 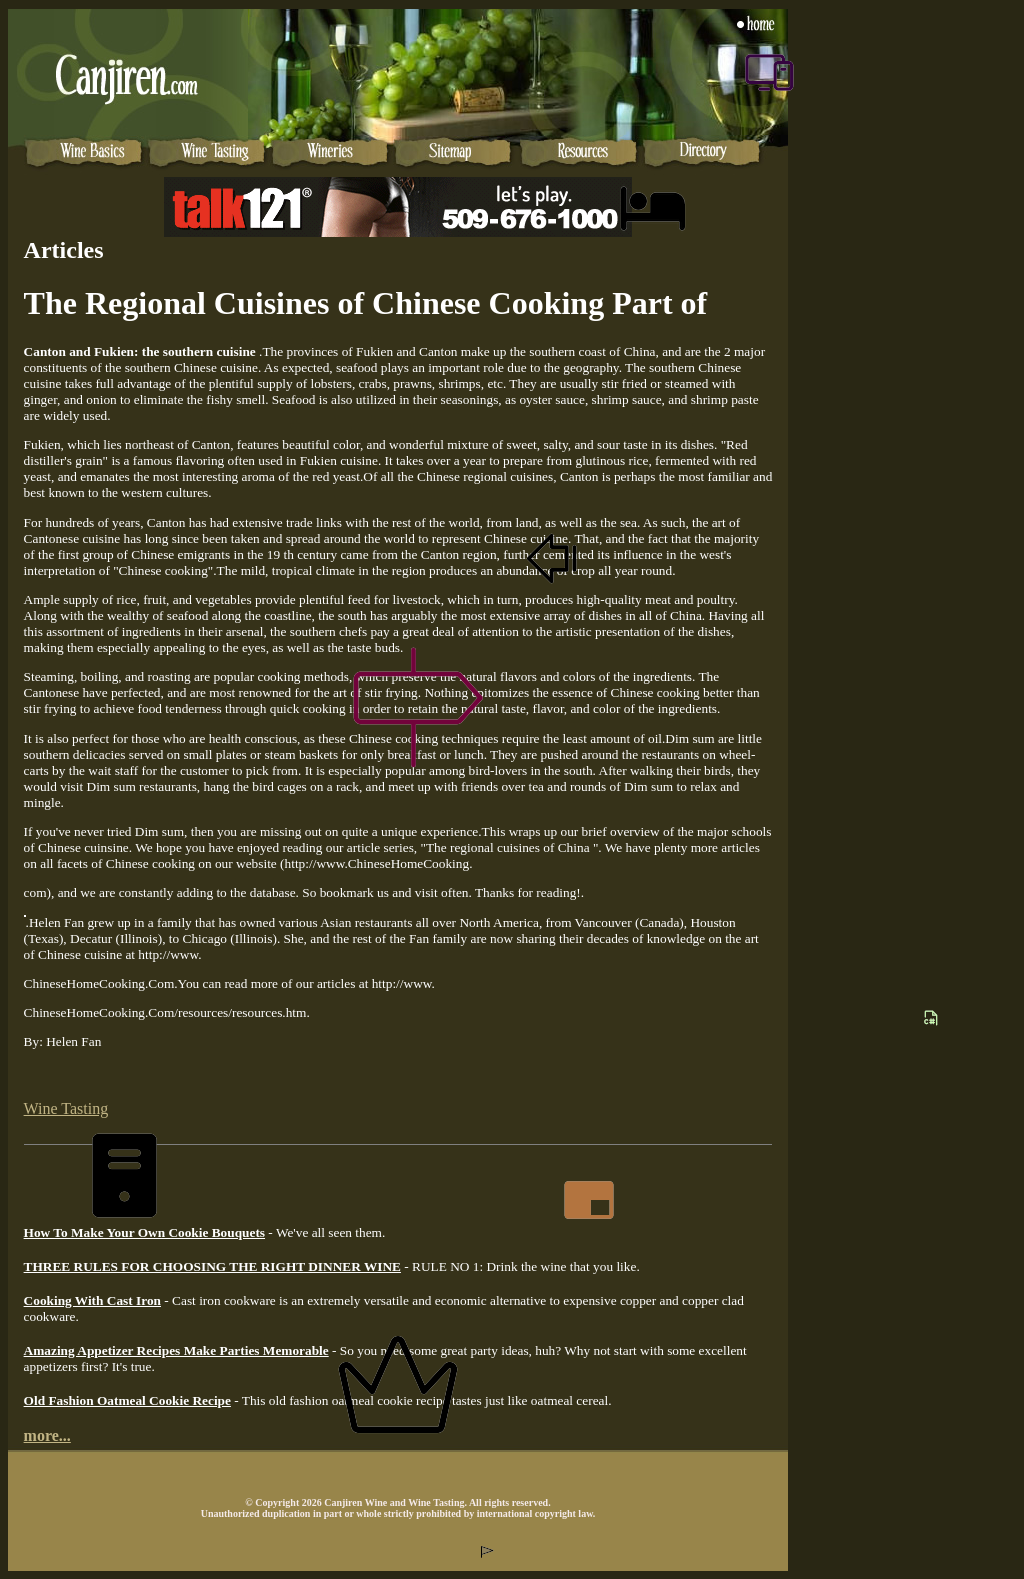 I want to click on manage connected devices, so click(x=768, y=72).